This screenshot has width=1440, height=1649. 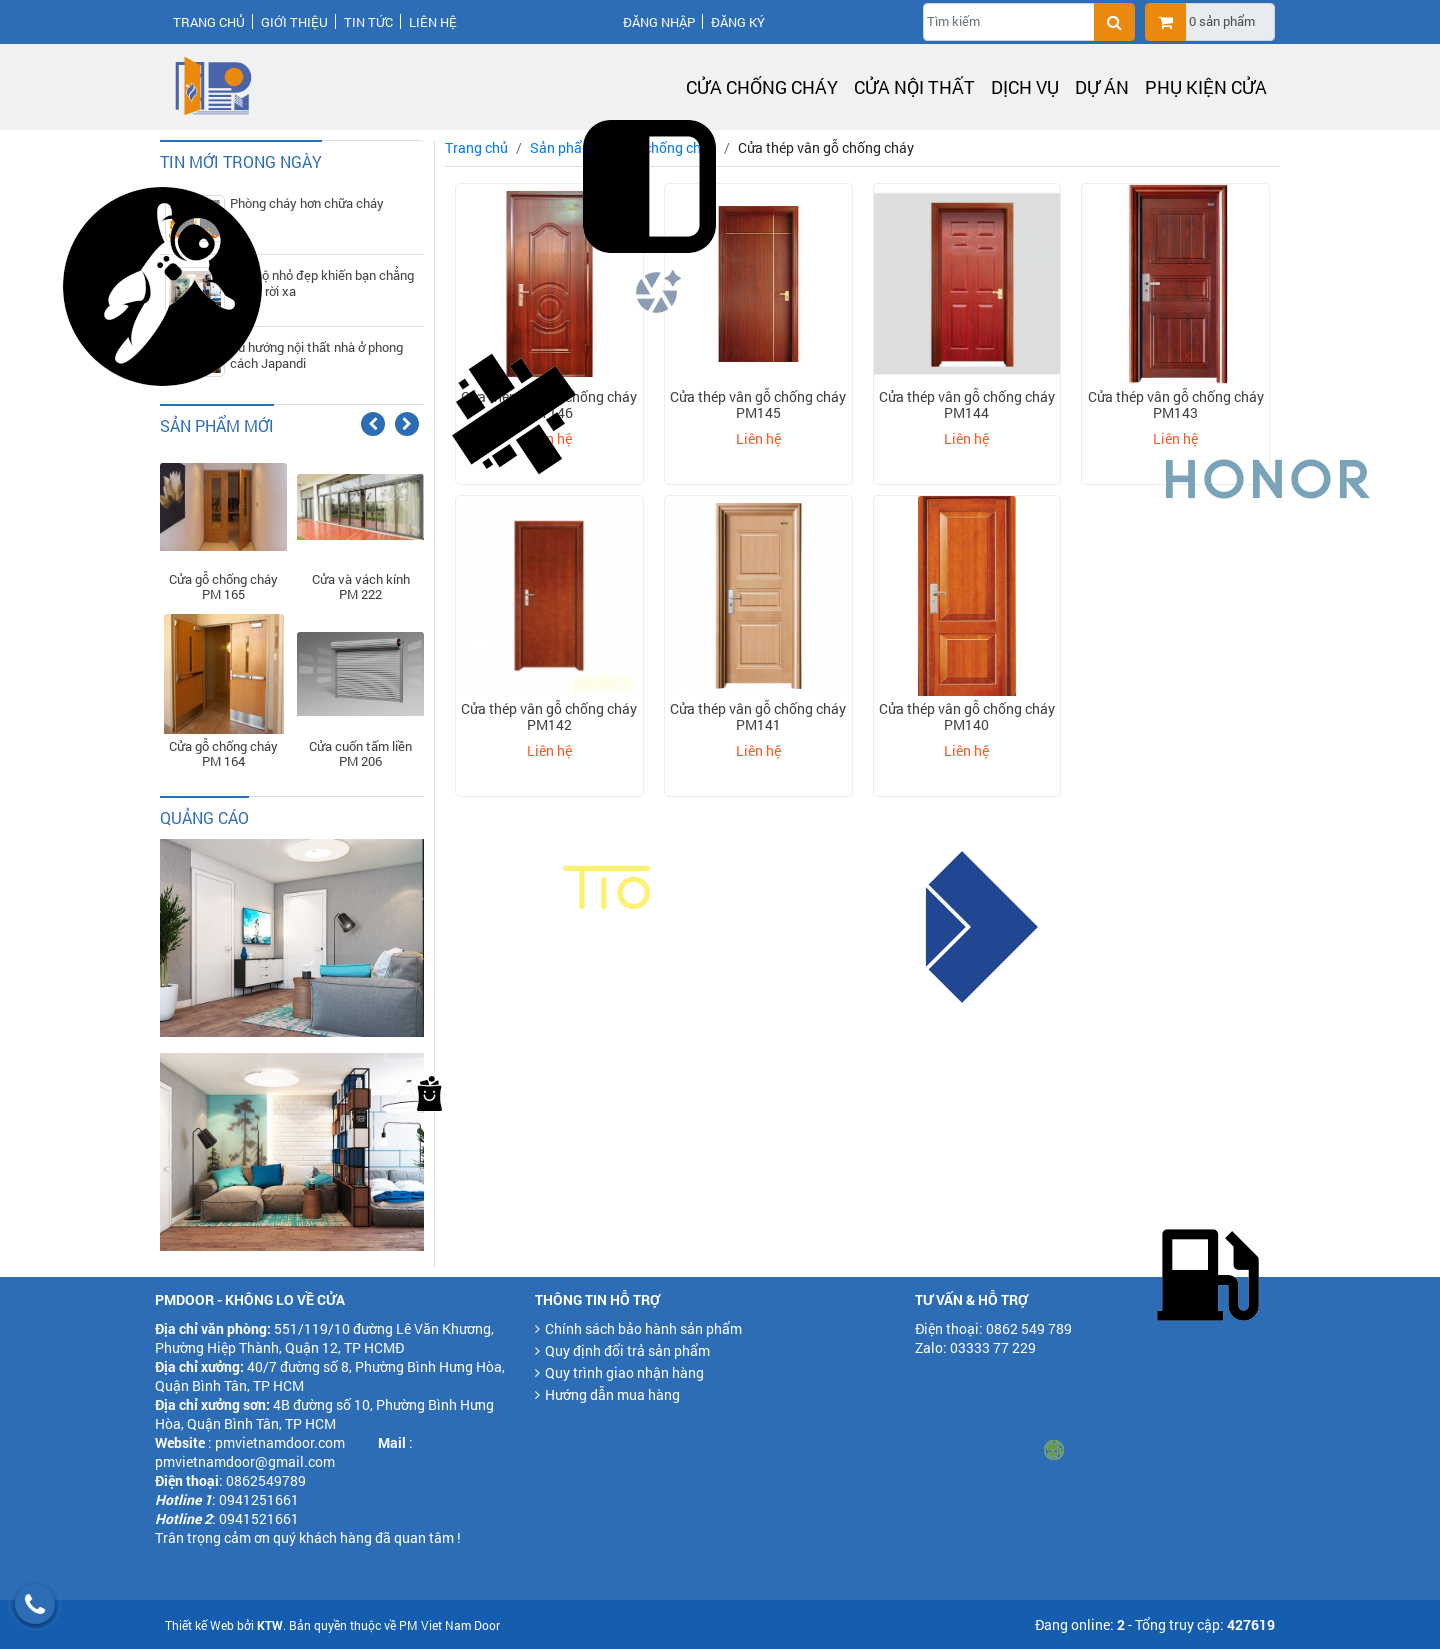 I want to click on honor brand logo, so click(x=1268, y=479).